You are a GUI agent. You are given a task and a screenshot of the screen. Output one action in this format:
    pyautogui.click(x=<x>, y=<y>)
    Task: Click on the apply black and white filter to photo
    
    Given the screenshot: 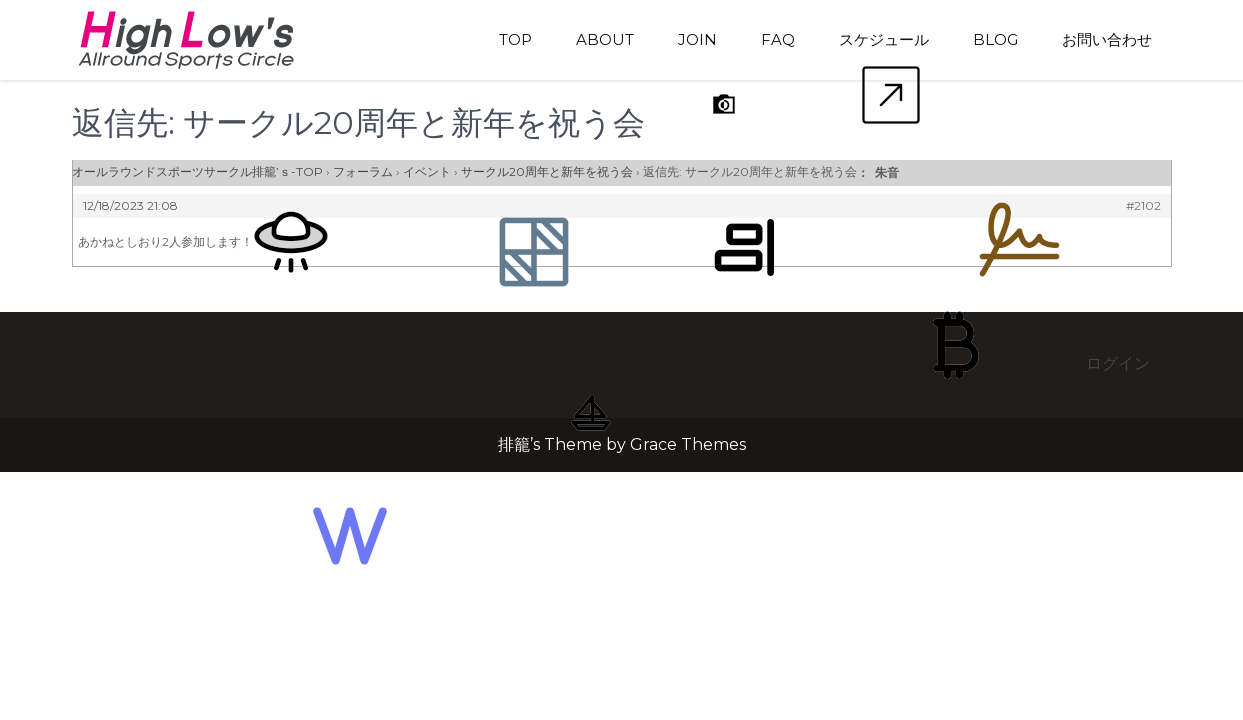 What is the action you would take?
    pyautogui.click(x=724, y=104)
    